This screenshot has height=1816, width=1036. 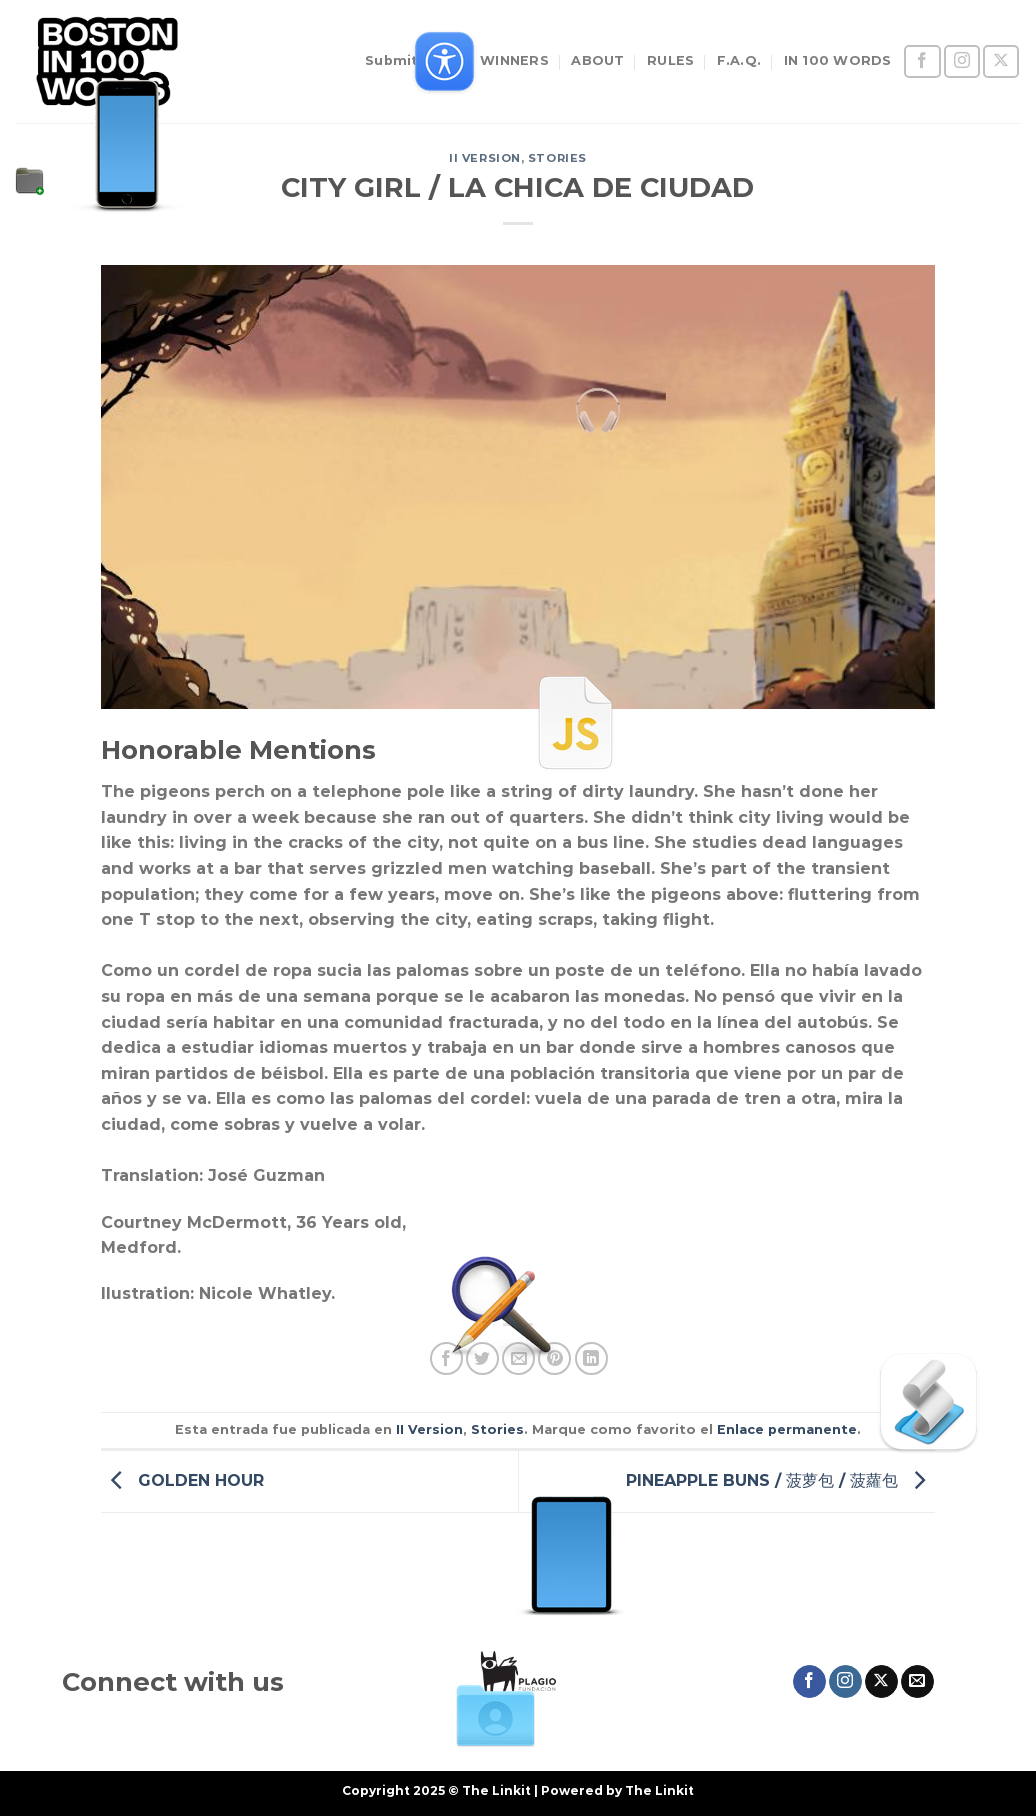 What do you see at coordinates (928, 1401) in the screenshot?
I see `manage folder automation scripts` at bounding box center [928, 1401].